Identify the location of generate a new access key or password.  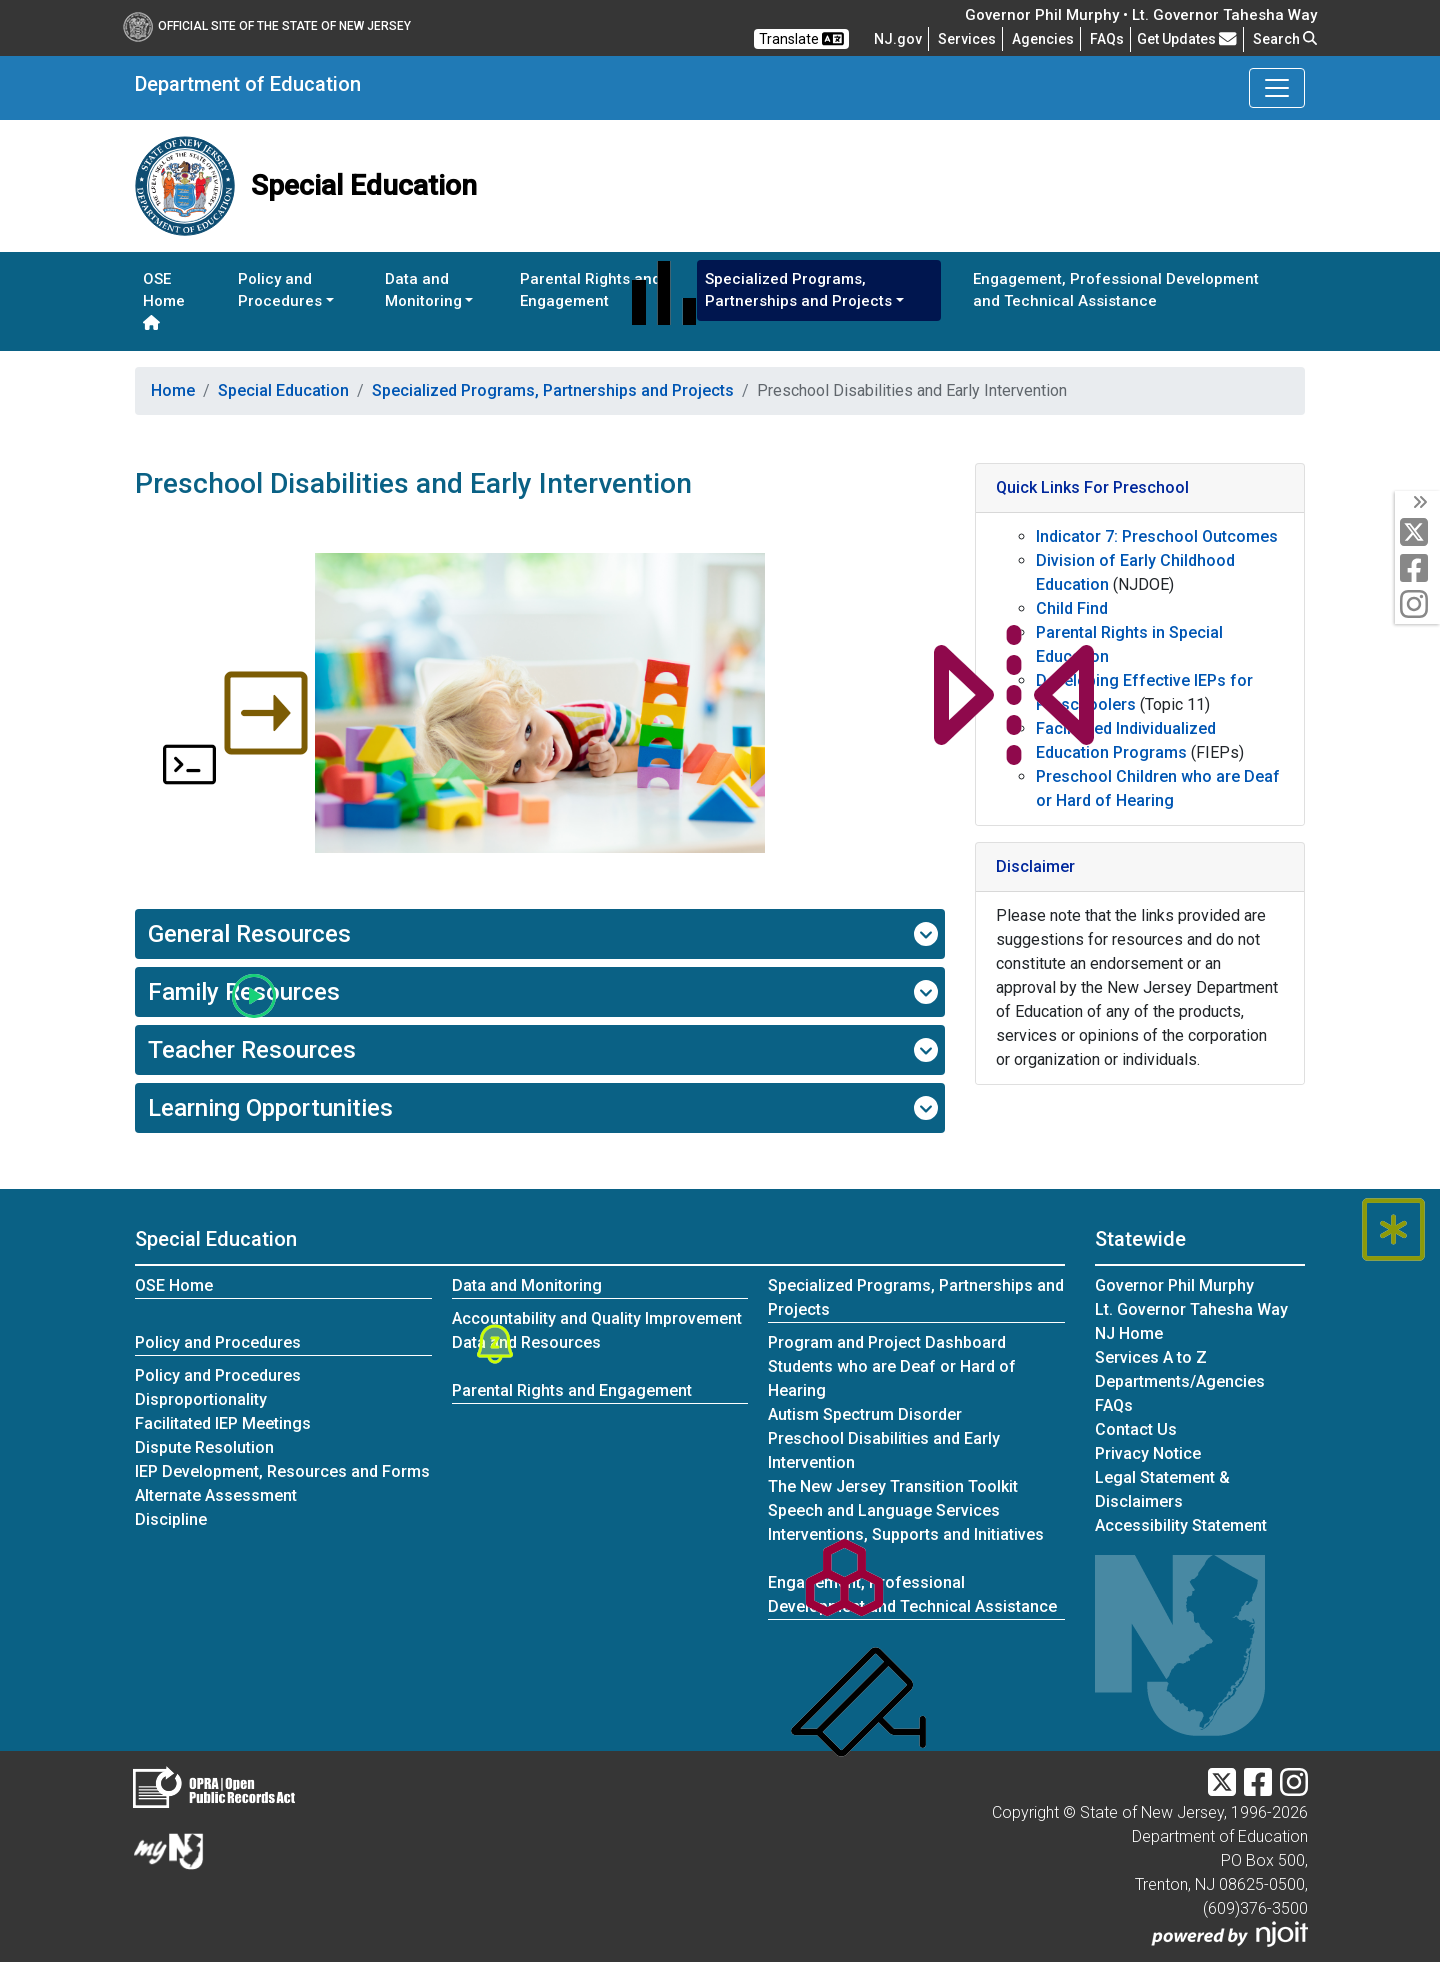
(1393, 1229).